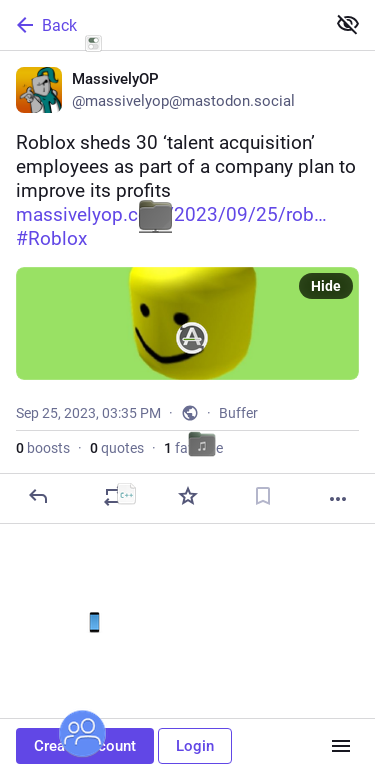  Describe the element at coordinates (82, 733) in the screenshot. I see `switch between user accounts` at that location.